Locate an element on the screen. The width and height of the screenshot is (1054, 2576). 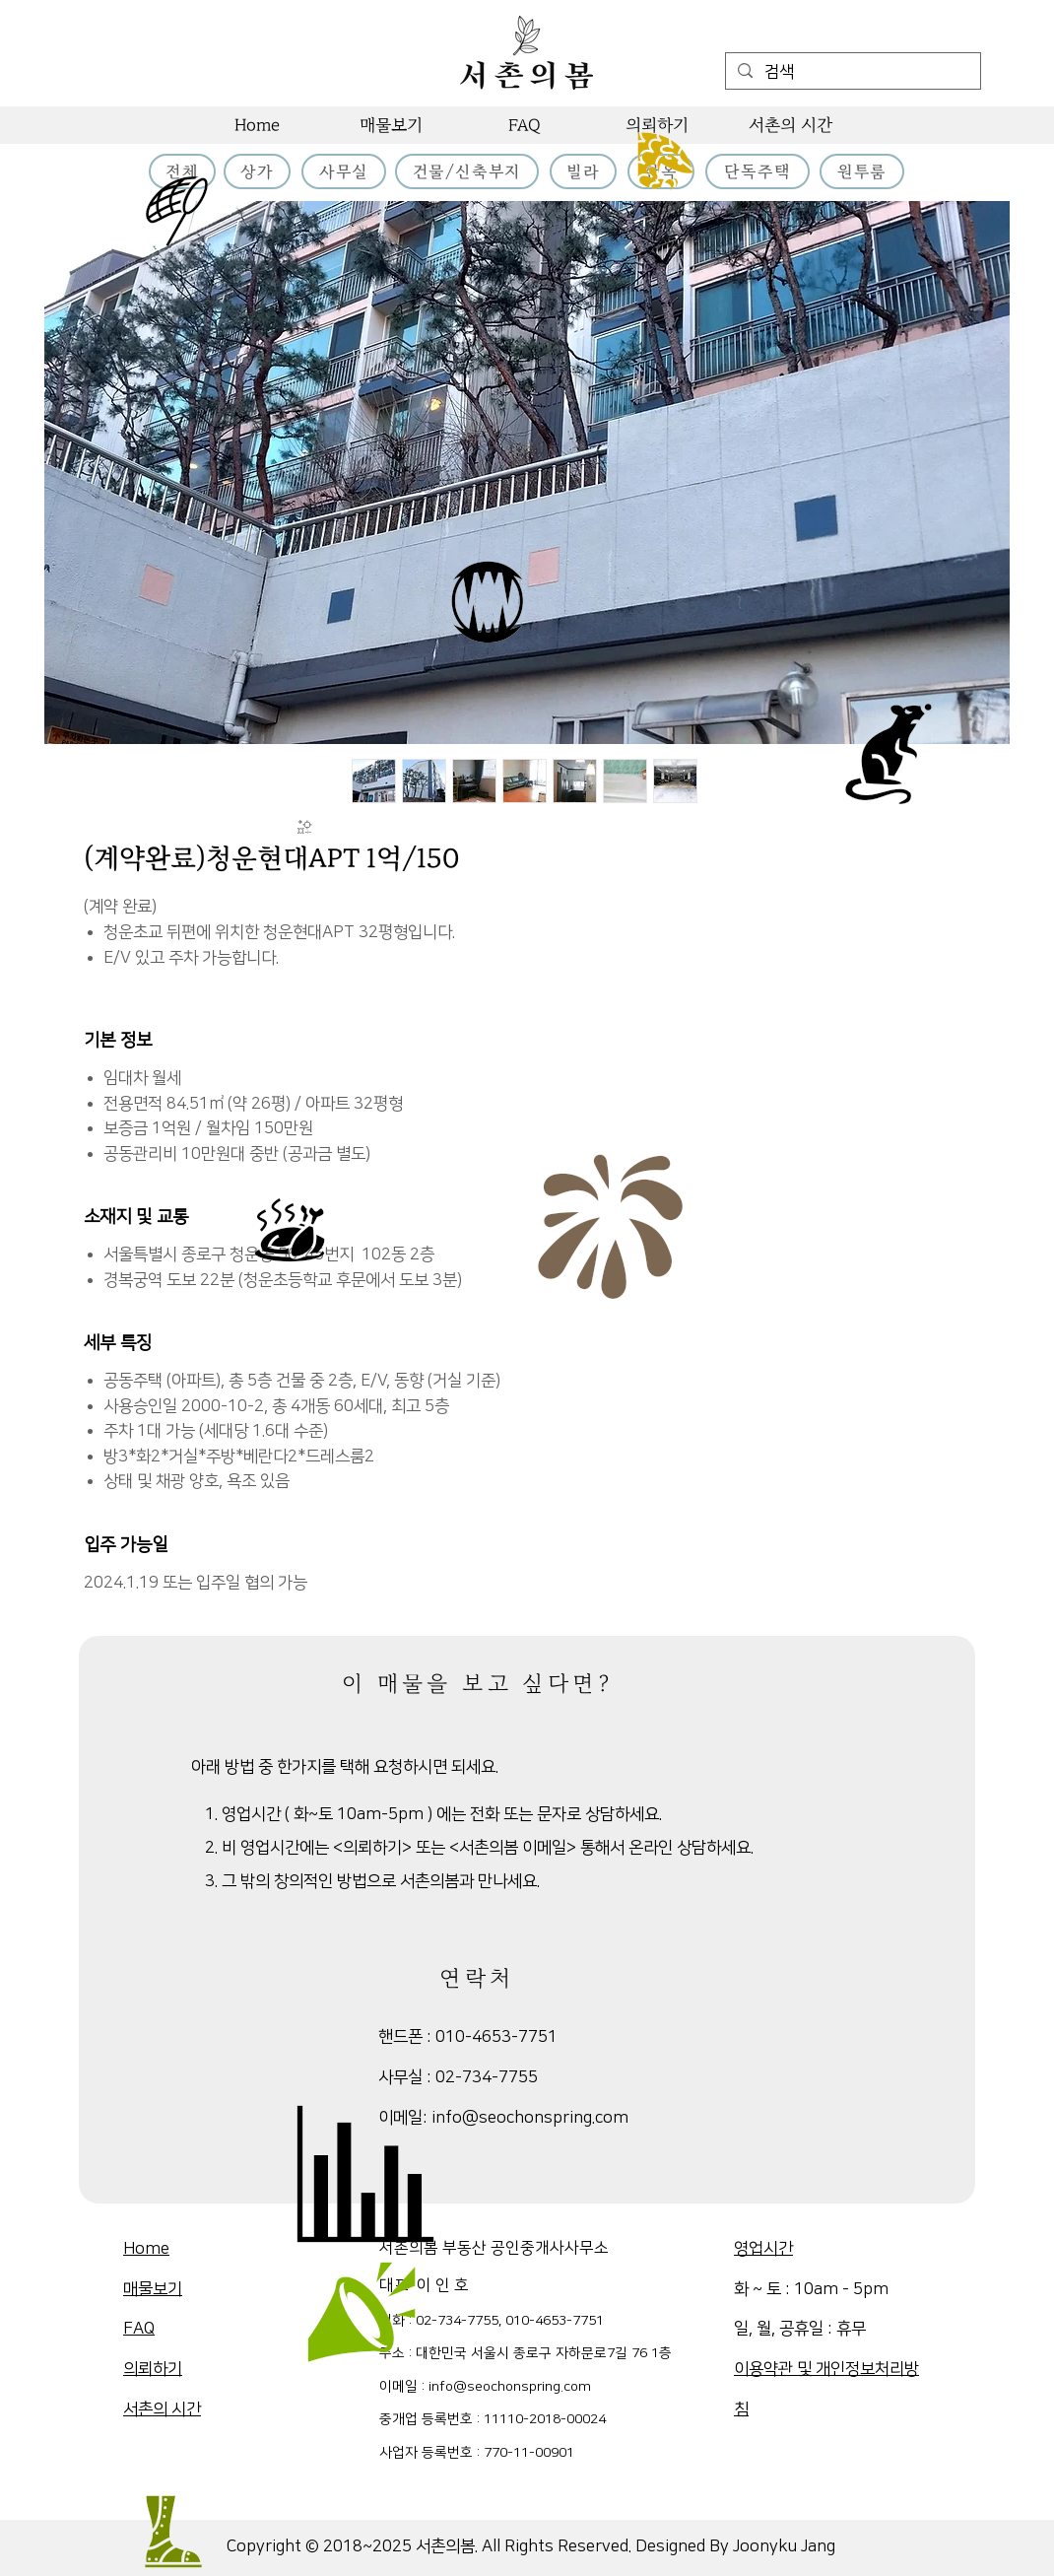
indicates vampire or monster character class is located at coordinates (487, 602).